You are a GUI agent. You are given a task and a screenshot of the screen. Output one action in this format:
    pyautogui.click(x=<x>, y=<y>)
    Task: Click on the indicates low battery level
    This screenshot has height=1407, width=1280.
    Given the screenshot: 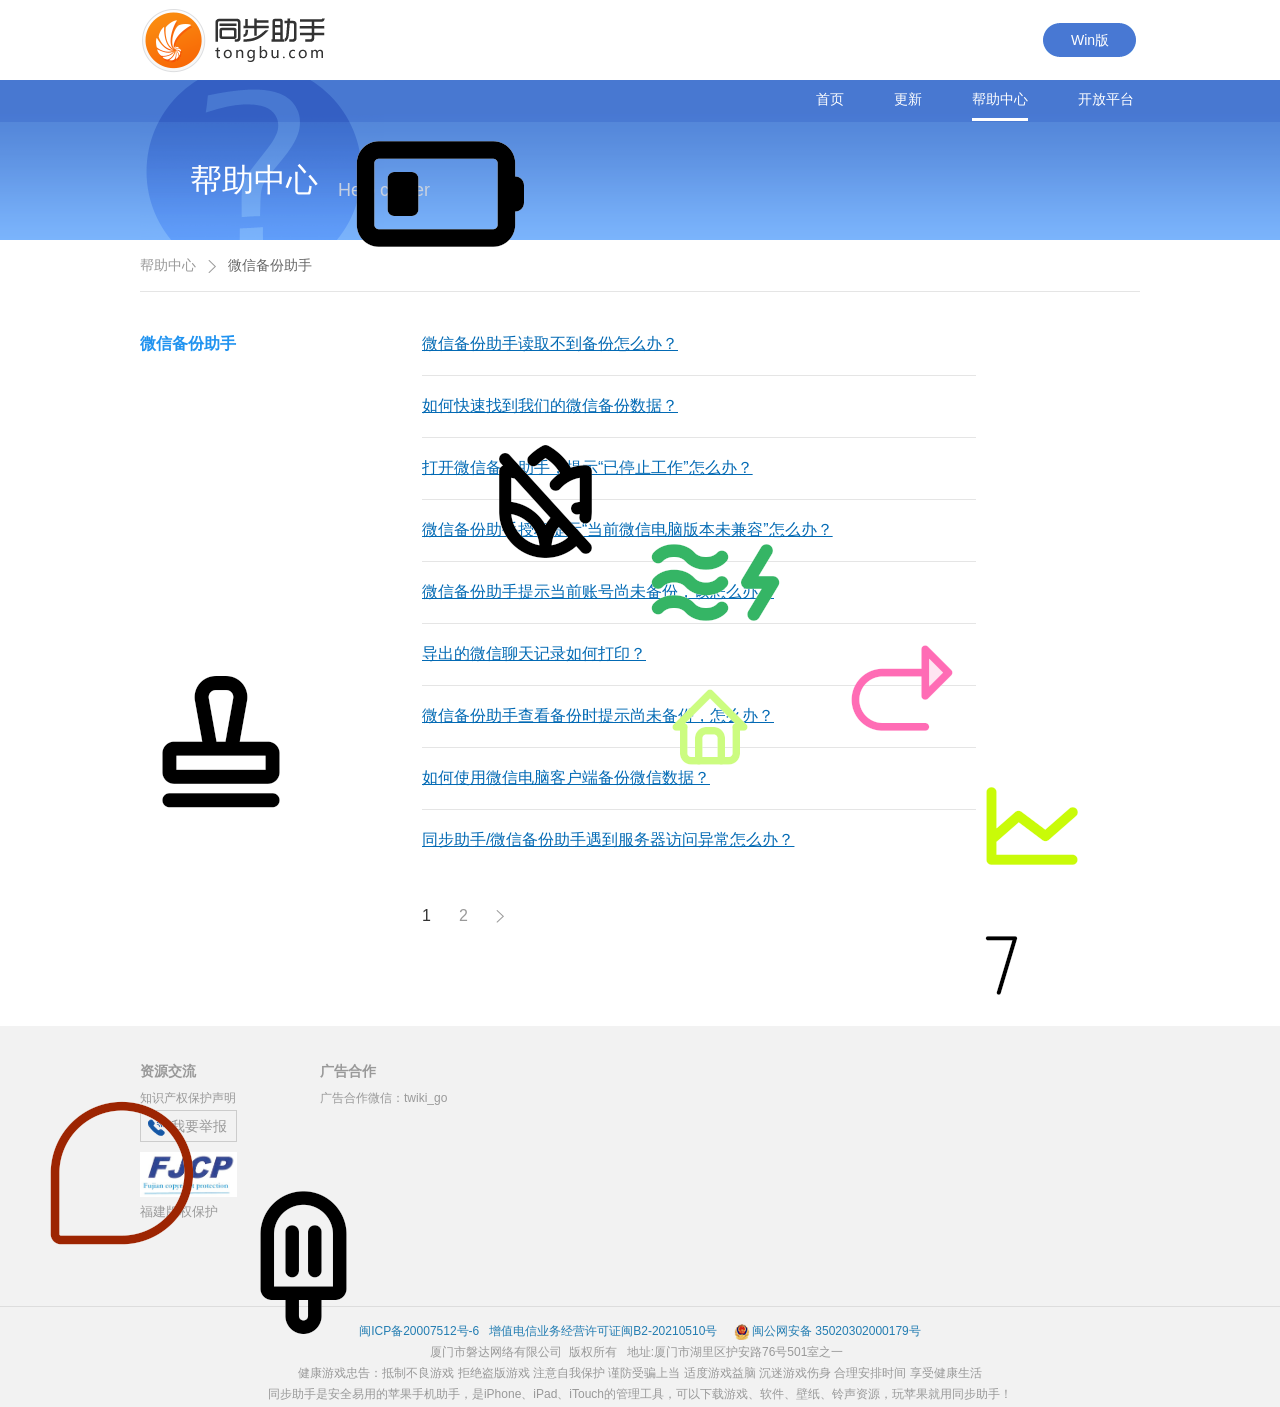 What is the action you would take?
    pyautogui.click(x=436, y=194)
    